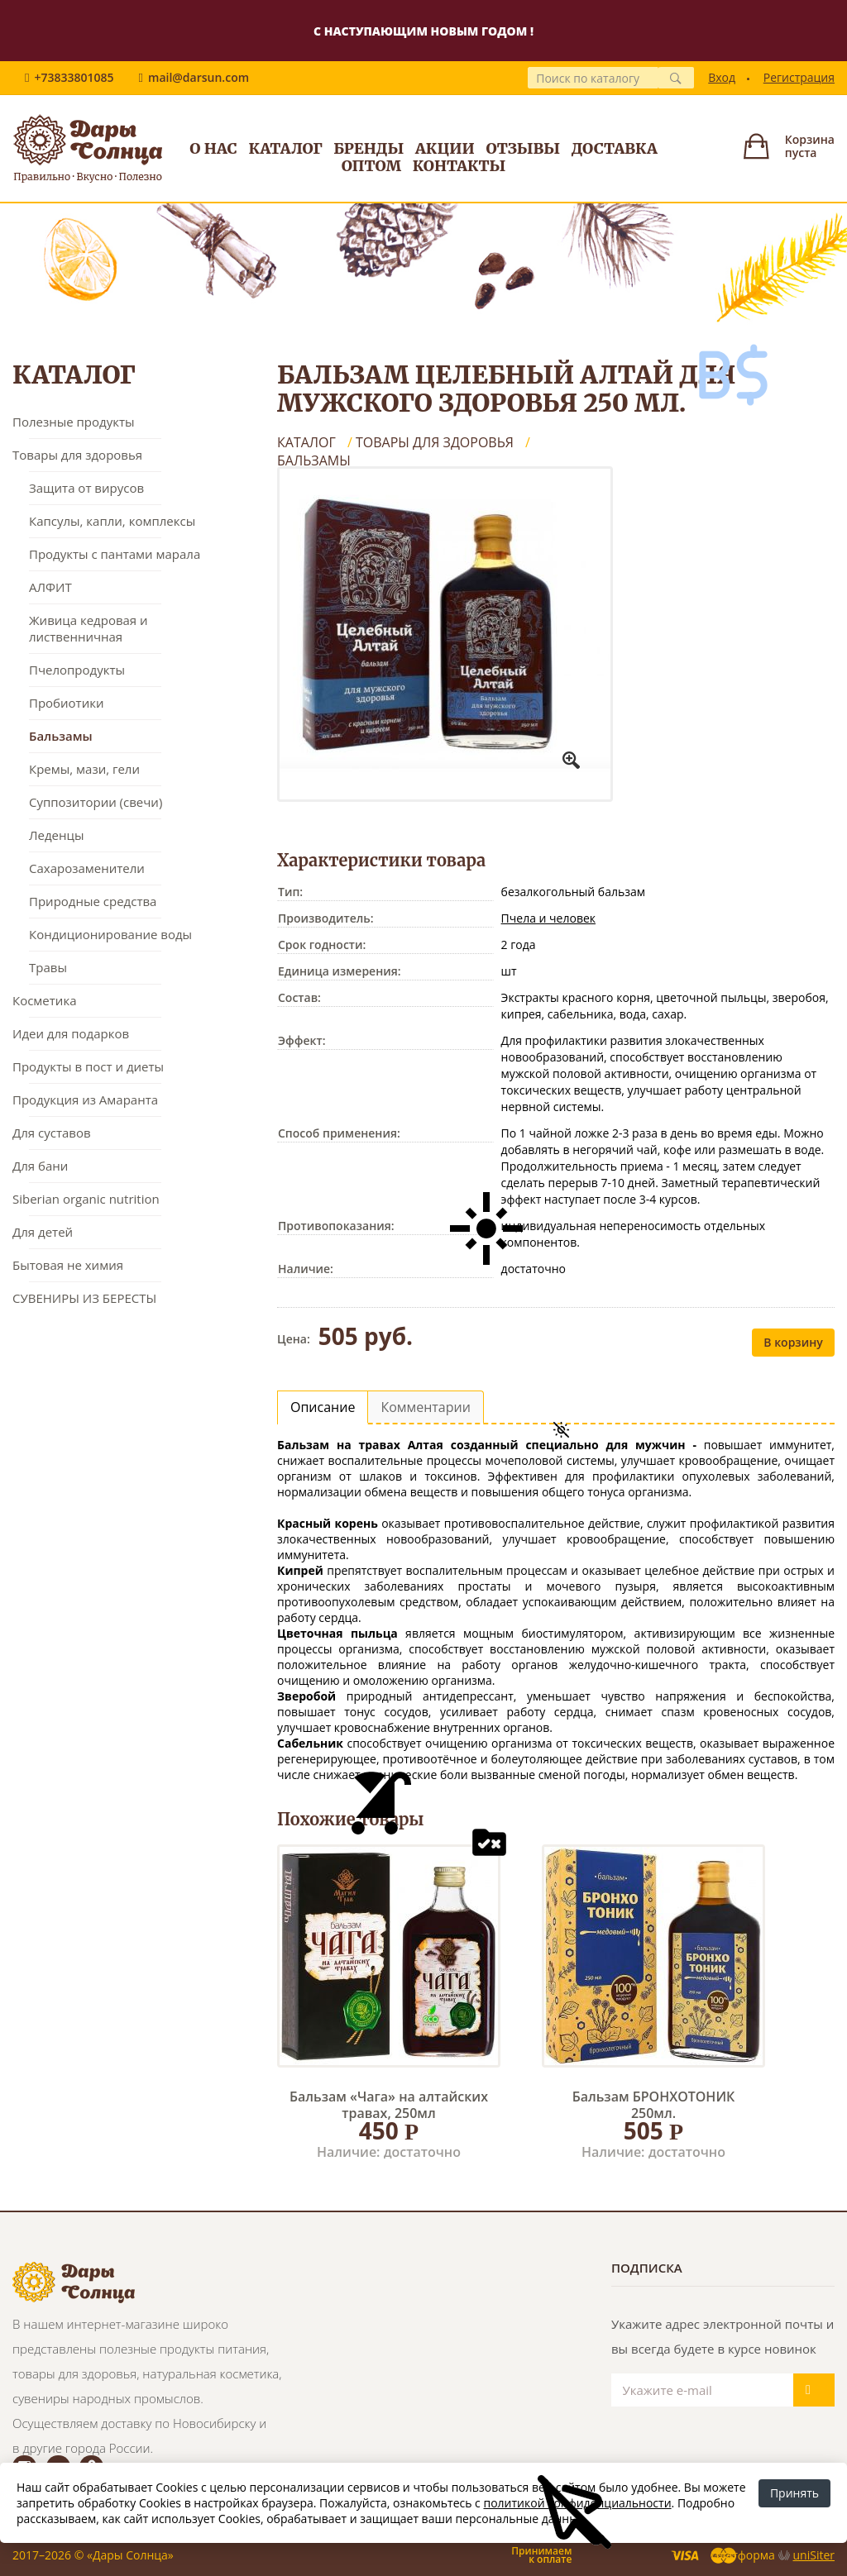 The width and height of the screenshot is (847, 2576). Describe the element at coordinates (486, 1228) in the screenshot. I see `add lens flare effect to image` at that location.